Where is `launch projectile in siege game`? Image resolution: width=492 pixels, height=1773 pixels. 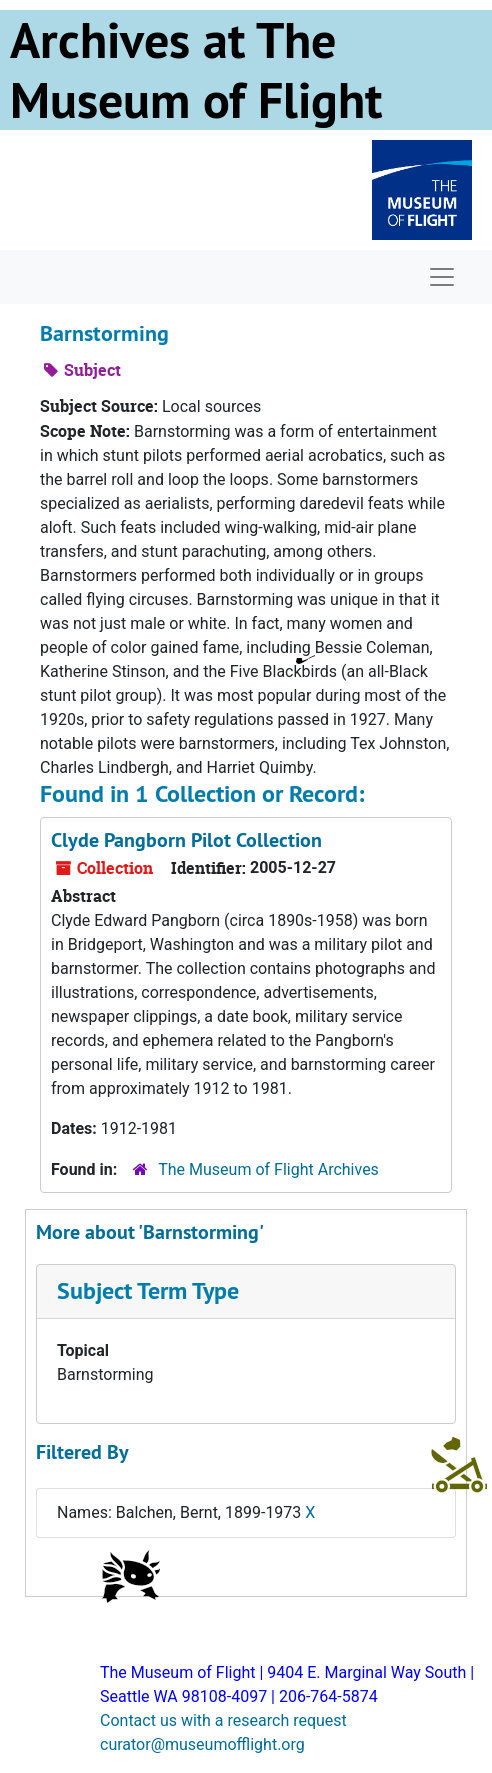
launch projectile in siege game is located at coordinates (459, 1463).